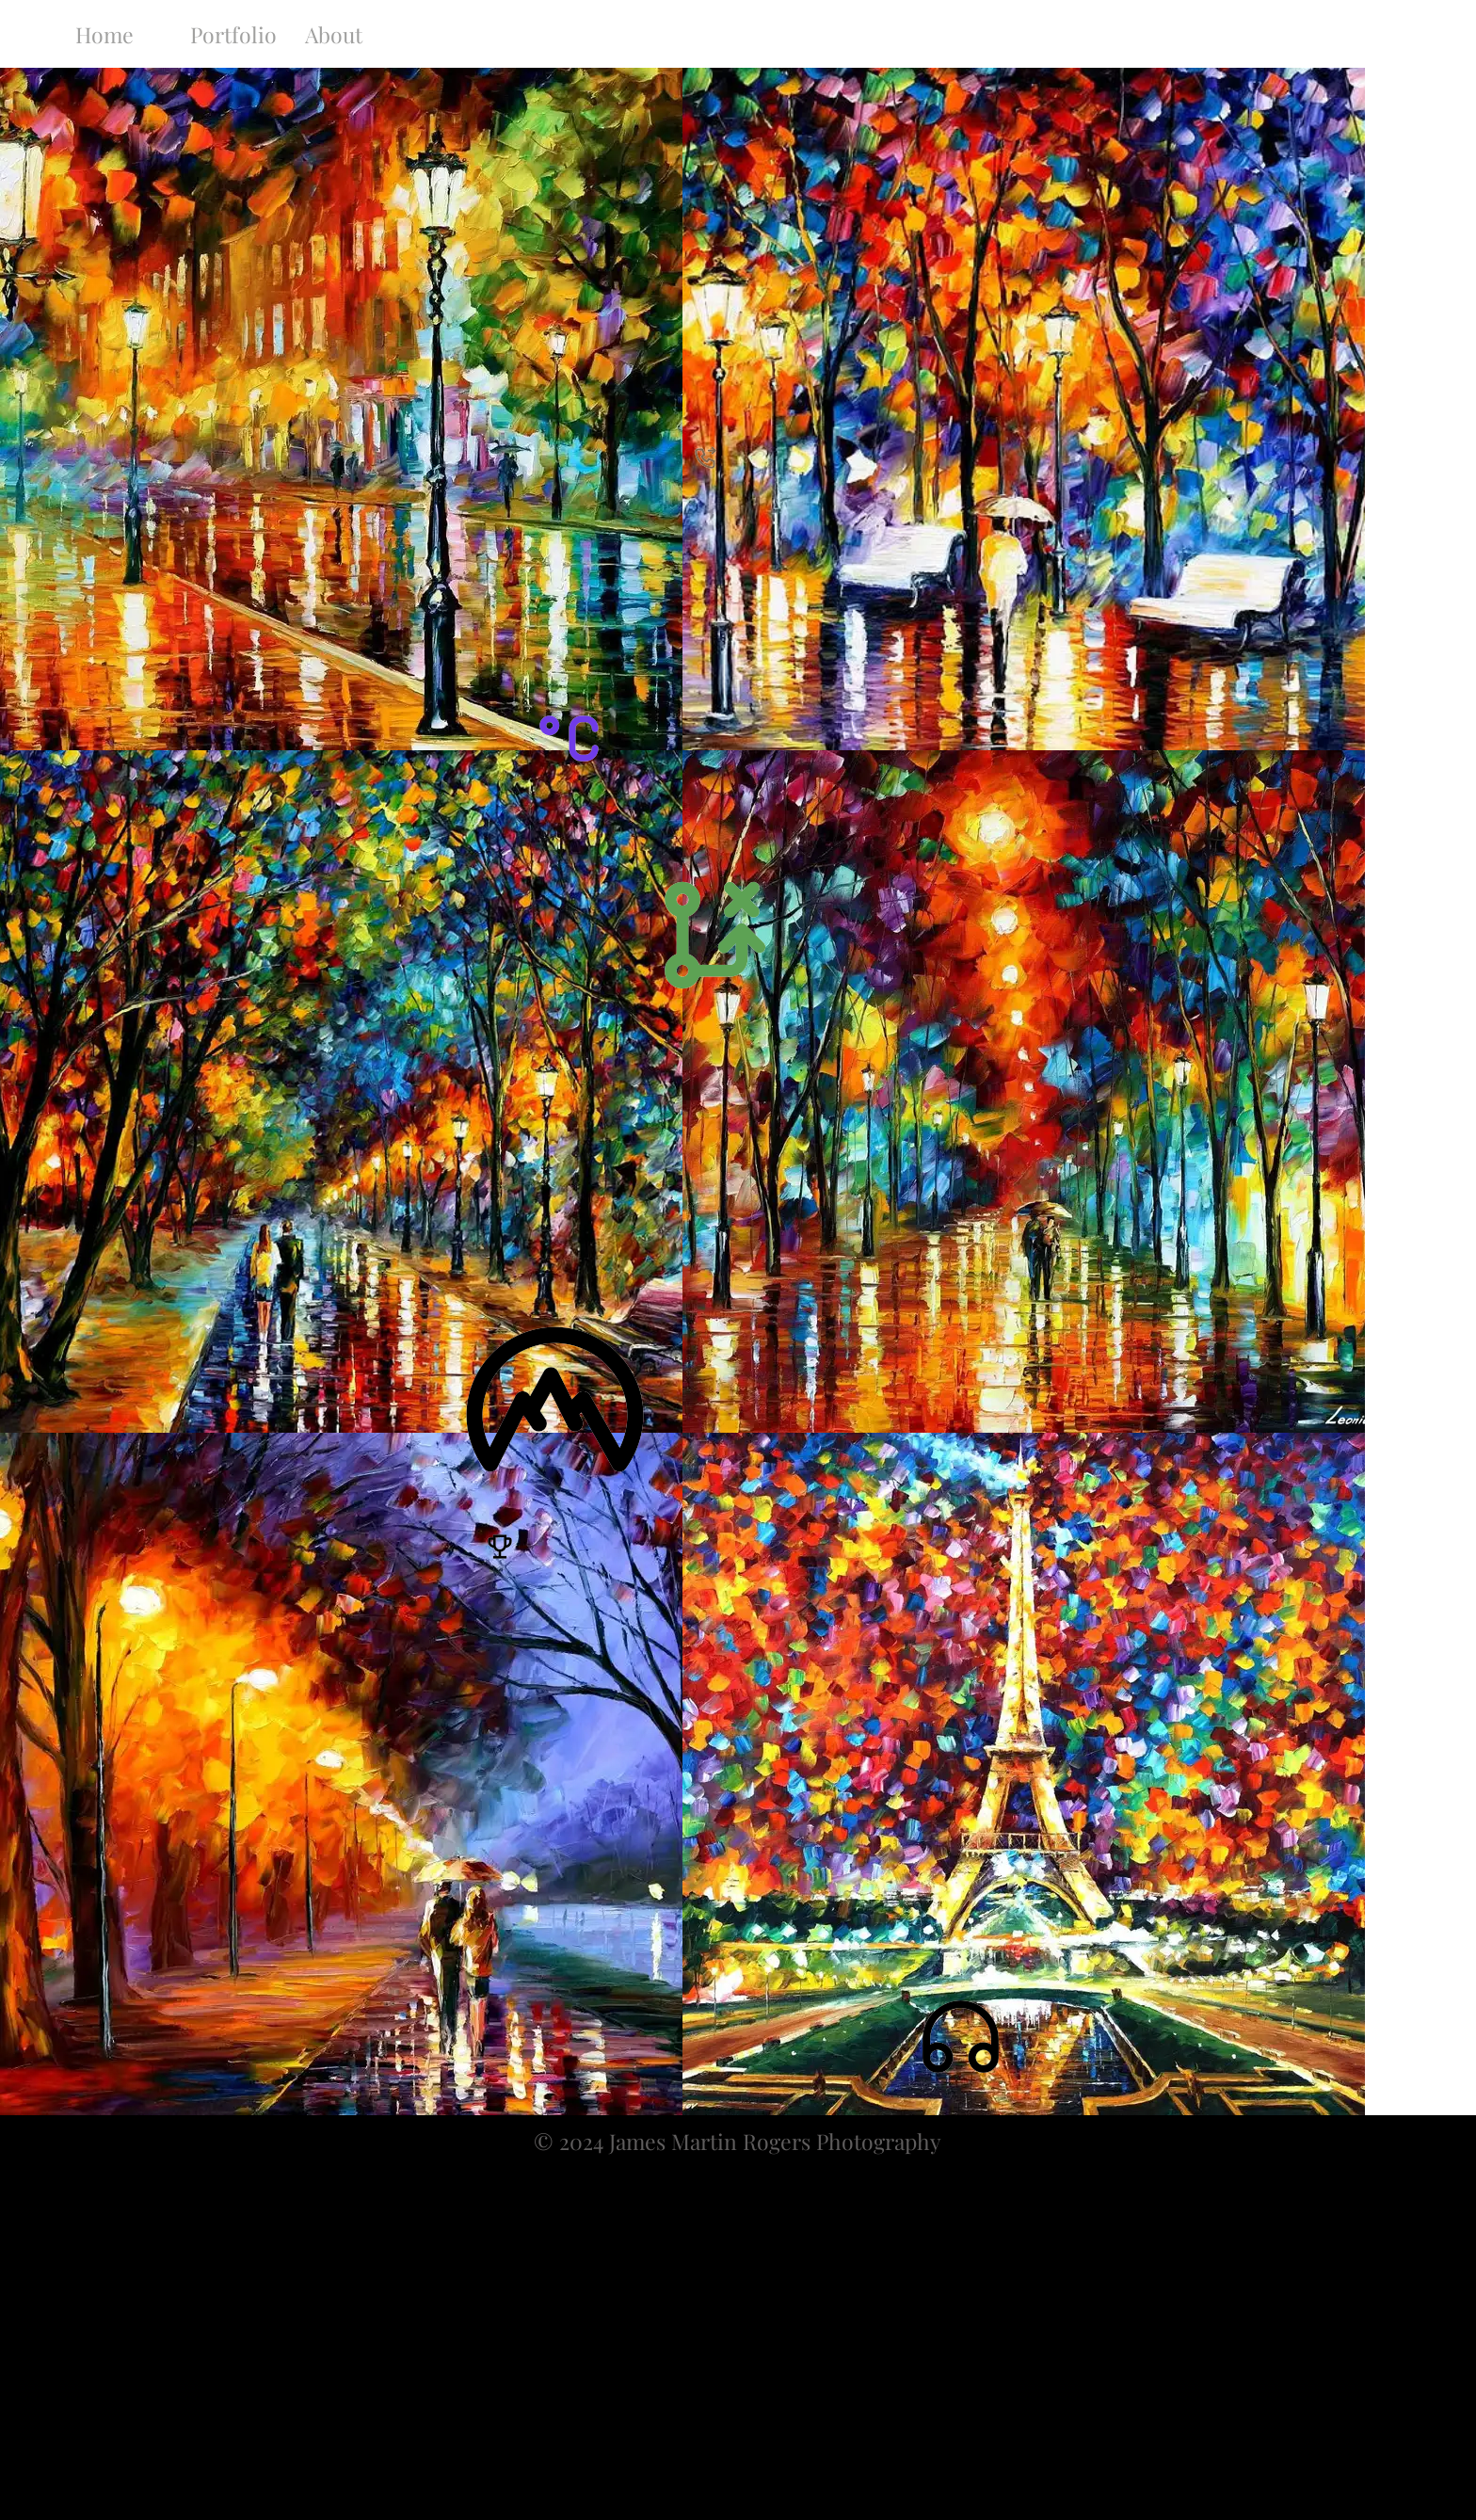  I want to click on delete a git branch, so click(712, 935).